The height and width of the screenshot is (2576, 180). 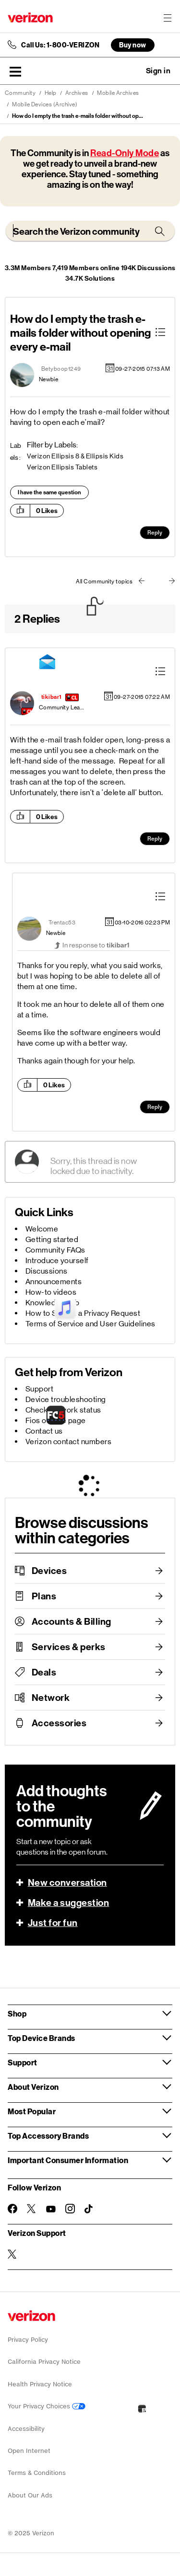 I want to click on open the mail app, so click(x=47, y=662).